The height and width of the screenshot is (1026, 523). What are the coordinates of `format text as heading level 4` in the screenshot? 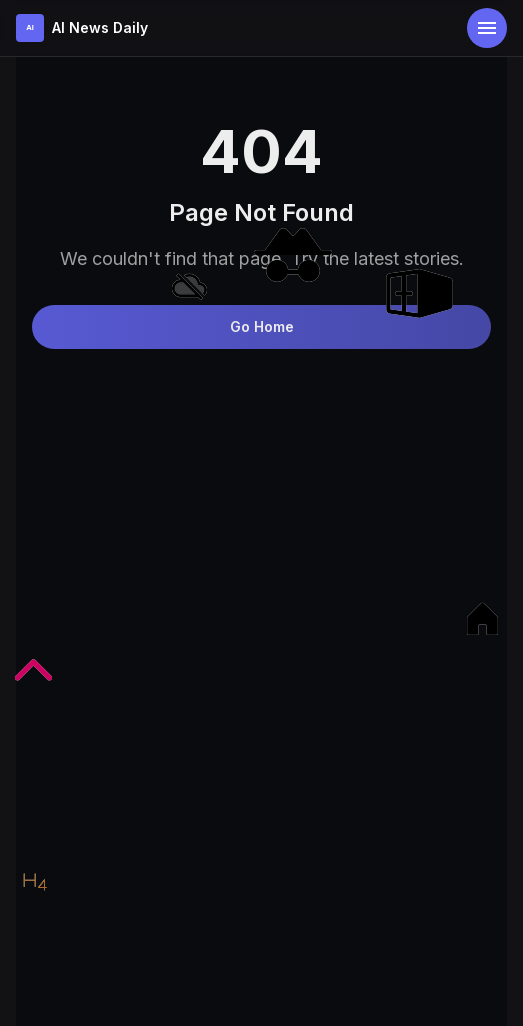 It's located at (33, 881).